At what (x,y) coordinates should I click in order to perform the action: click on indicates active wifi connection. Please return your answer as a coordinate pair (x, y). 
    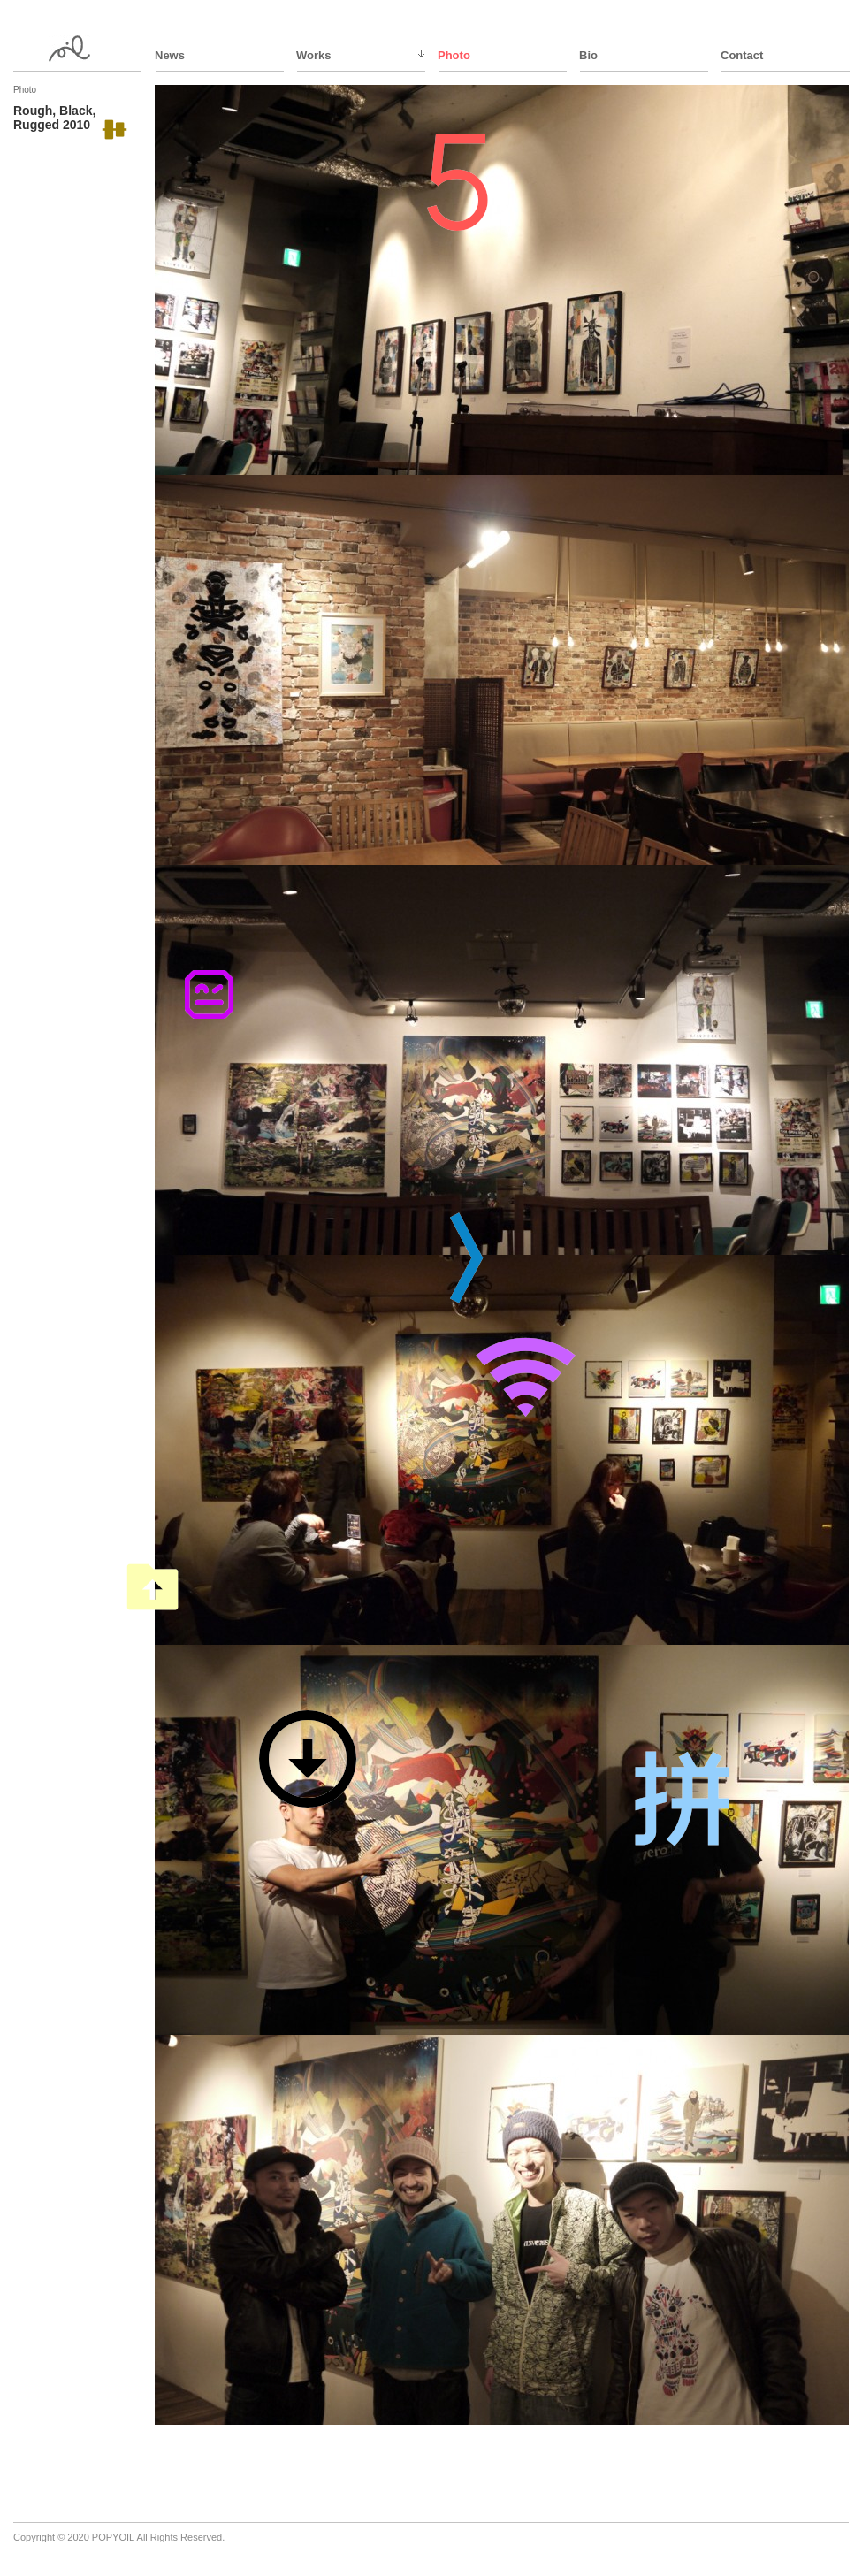
    Looking at the image, I should click on (525, 1377).